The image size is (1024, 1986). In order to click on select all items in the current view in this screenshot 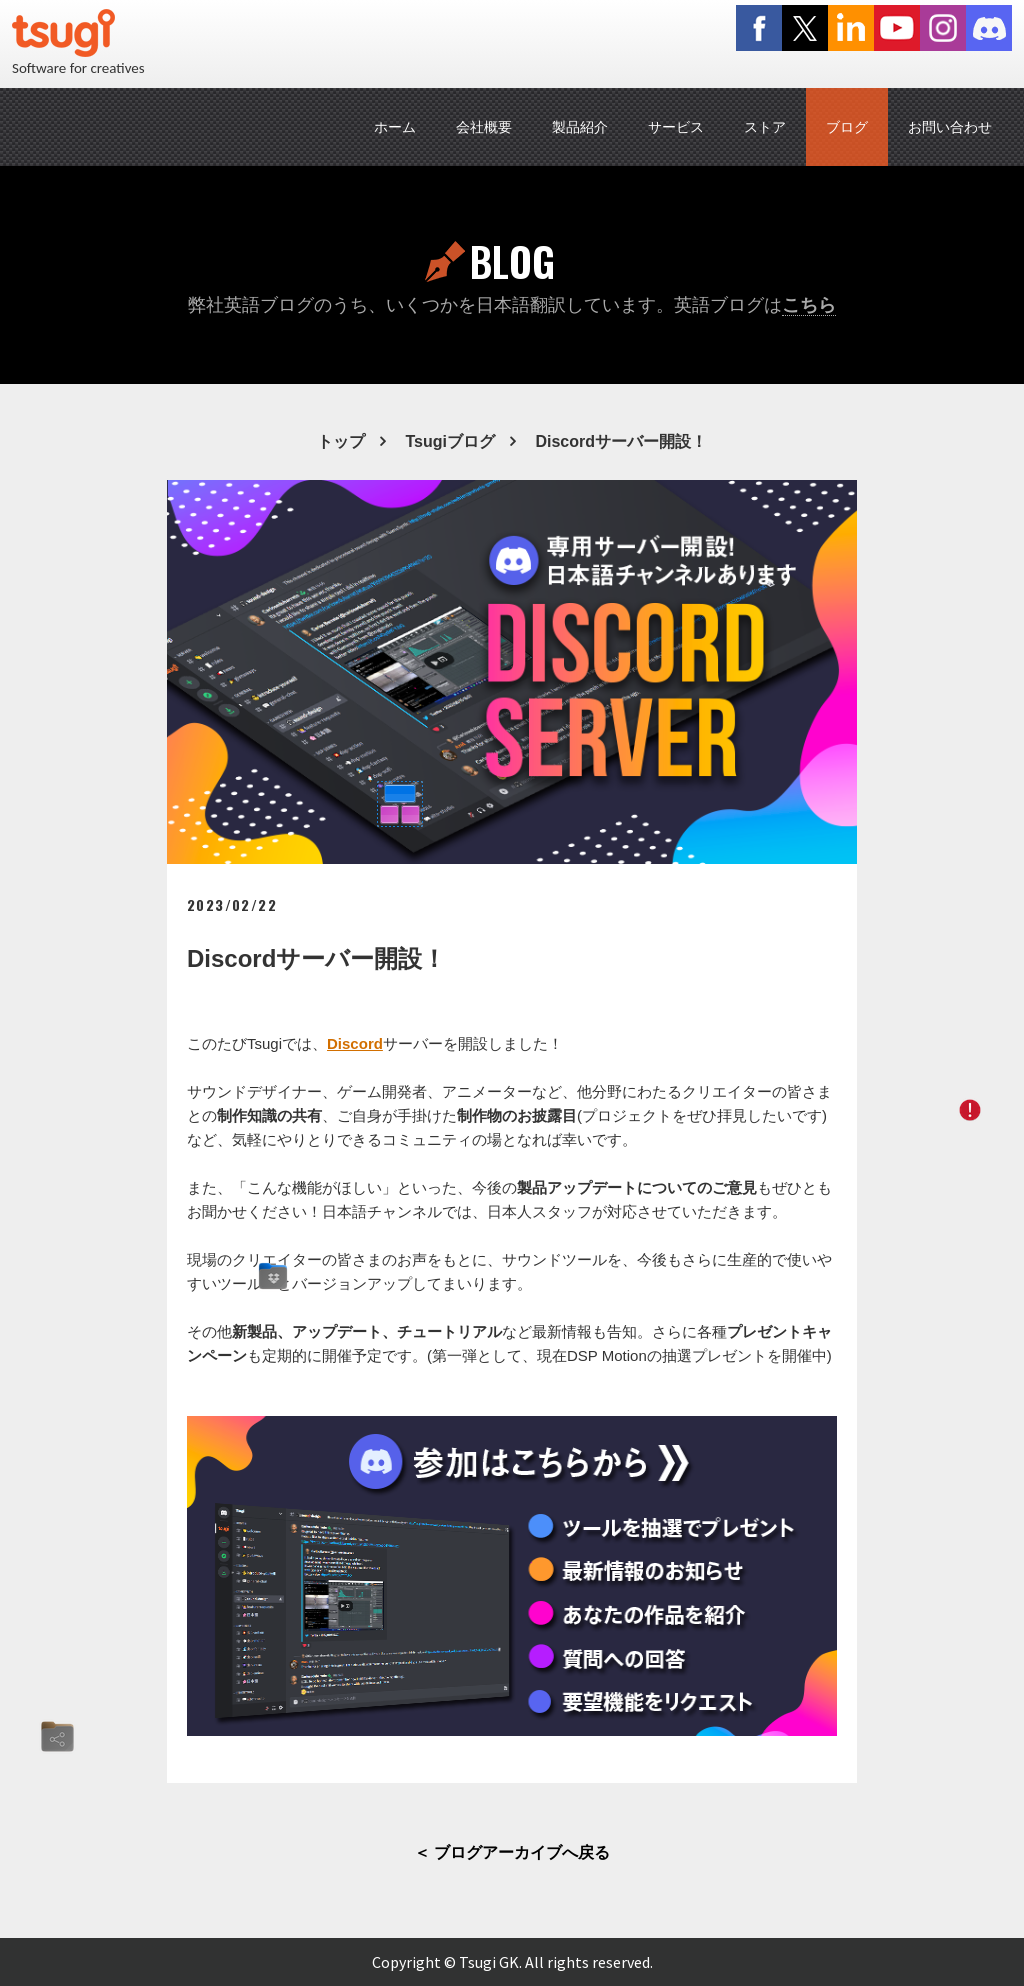, I will do `click(400, 804)`.